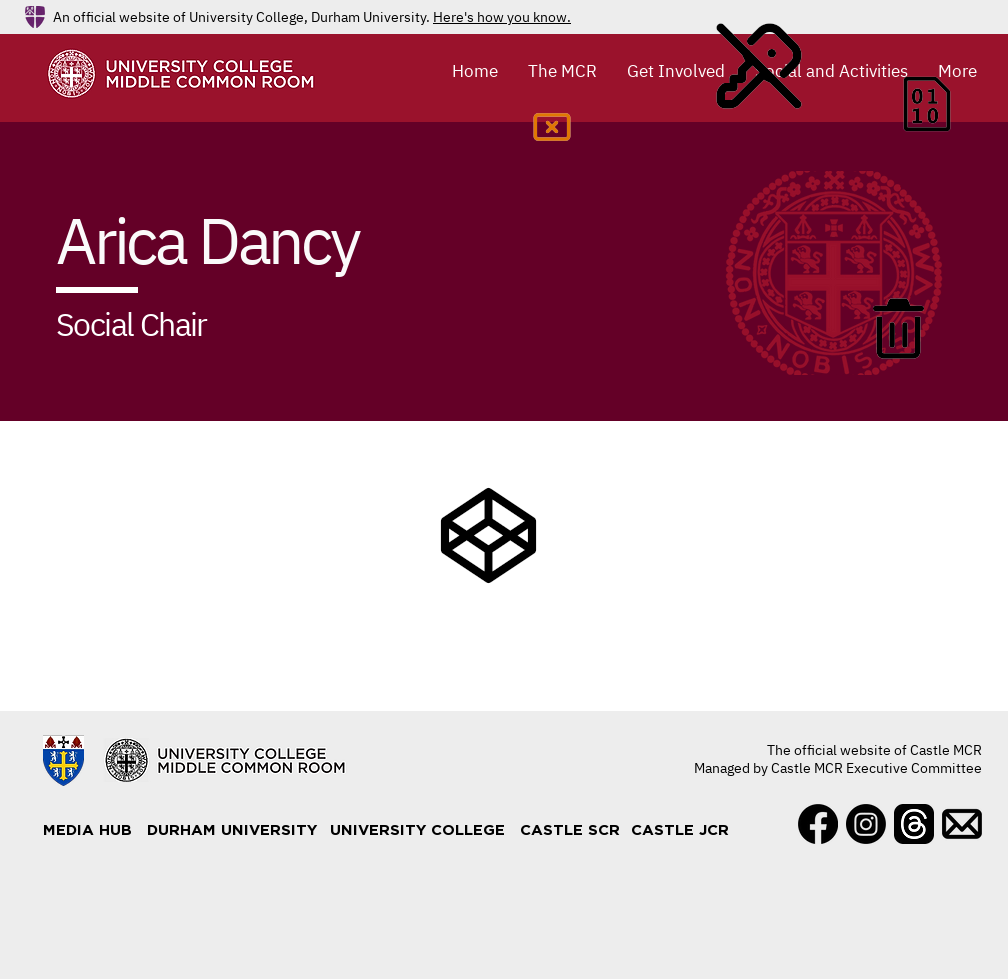  Describe the element at coordinates (552, 127) in the screenshot. I see `close the current window` at that location.